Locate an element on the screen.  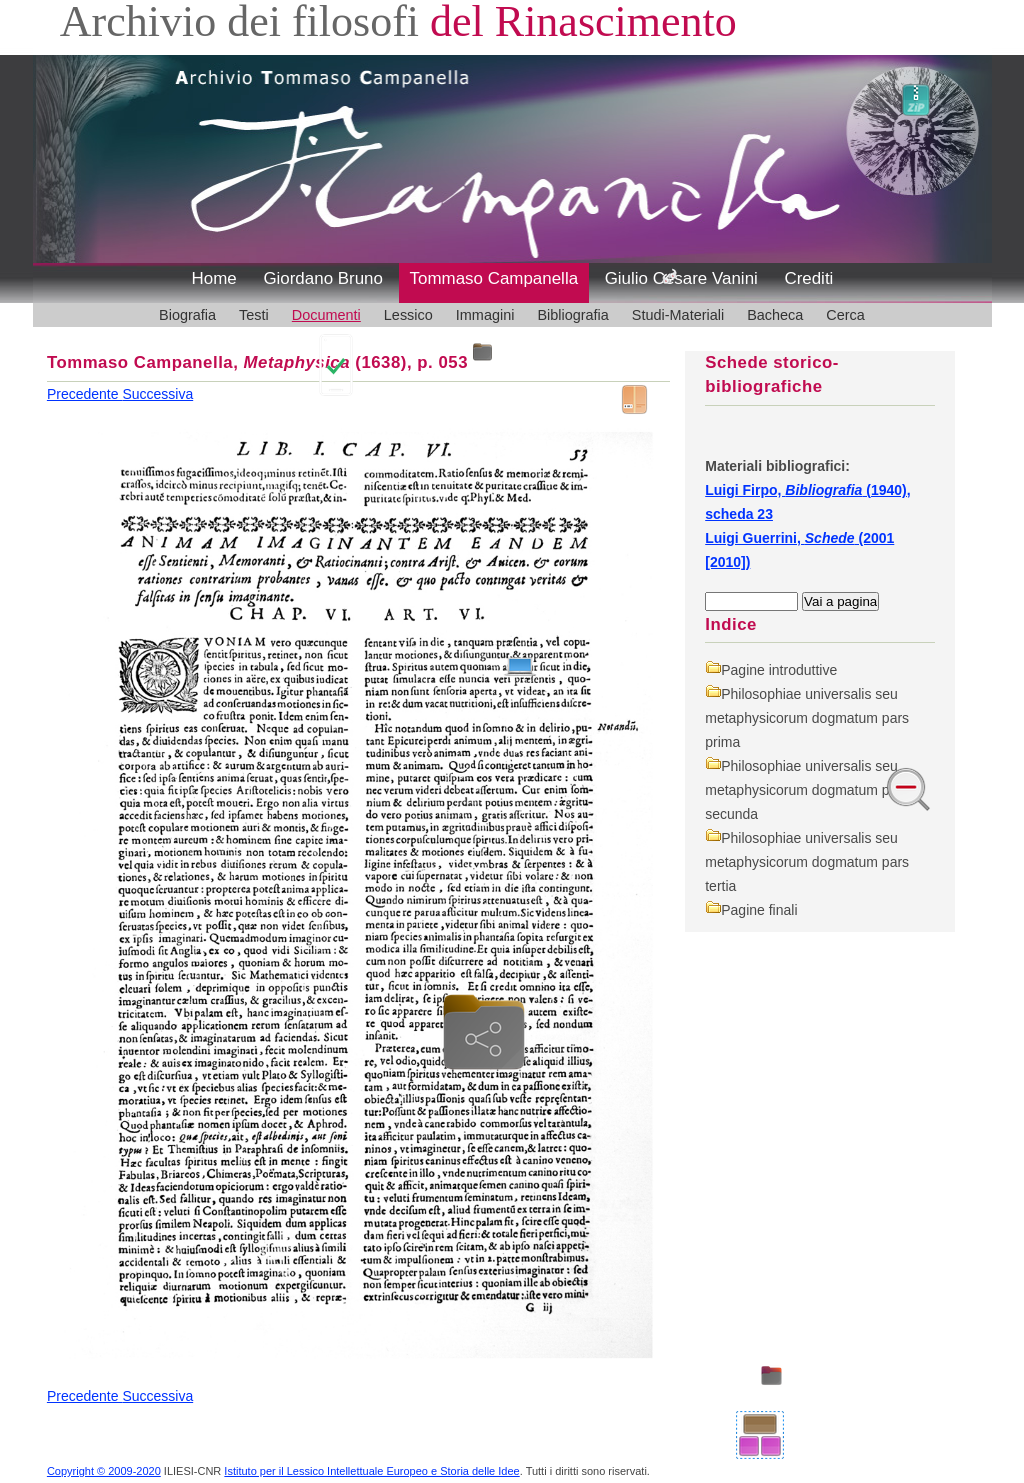
beats fit pro earbuds bluetooth device is located at coordinates (669, 276).